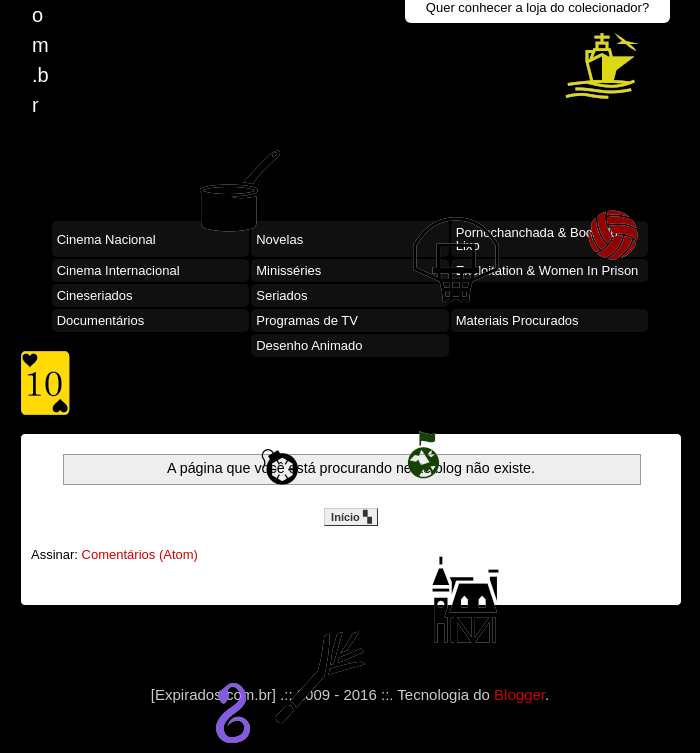 The width and height of the screenshot is (700, 753). Describe the element at coordinates (320, 677) in the screenshot. I see `select leek ingredient in cooking game` at that location.